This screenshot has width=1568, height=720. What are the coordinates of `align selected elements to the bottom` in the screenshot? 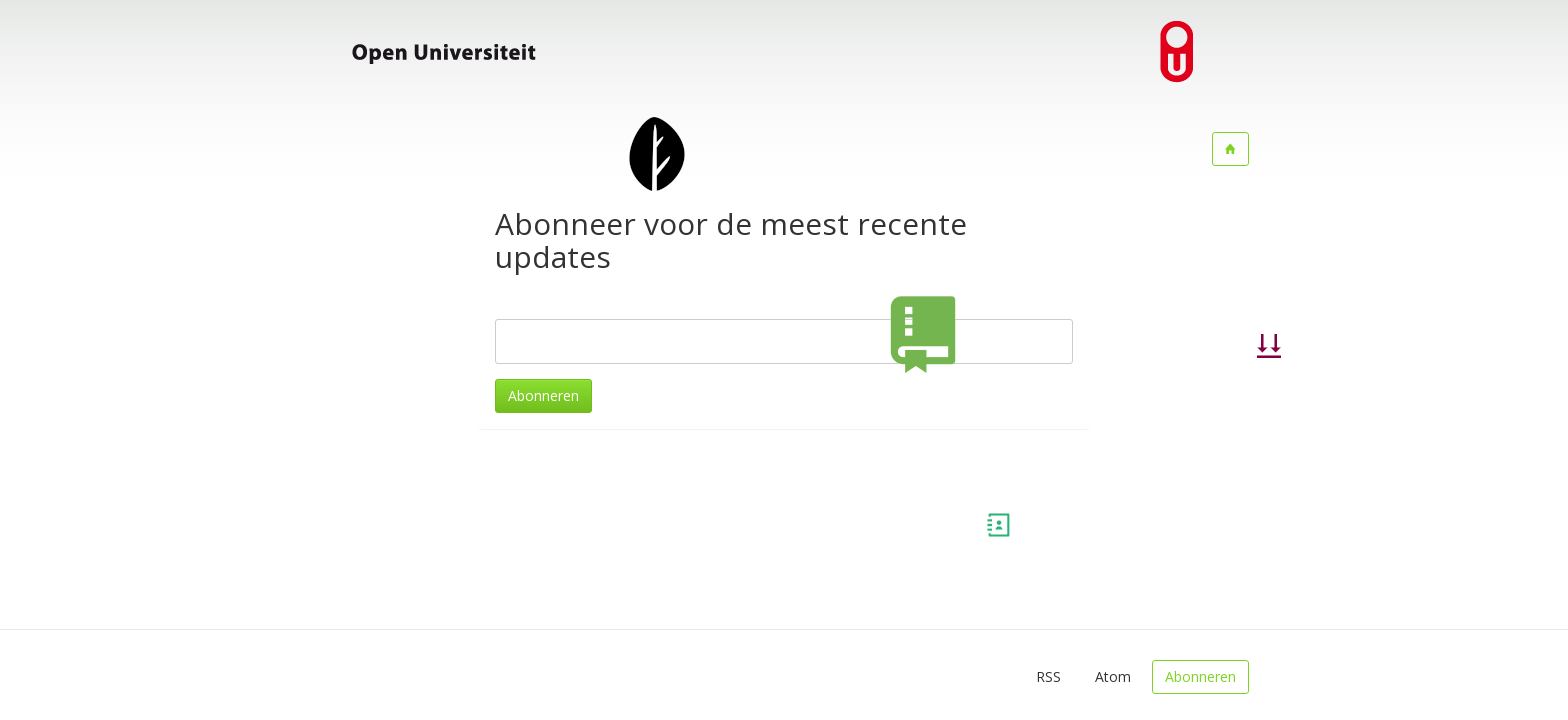 It's located at (1269, 346).